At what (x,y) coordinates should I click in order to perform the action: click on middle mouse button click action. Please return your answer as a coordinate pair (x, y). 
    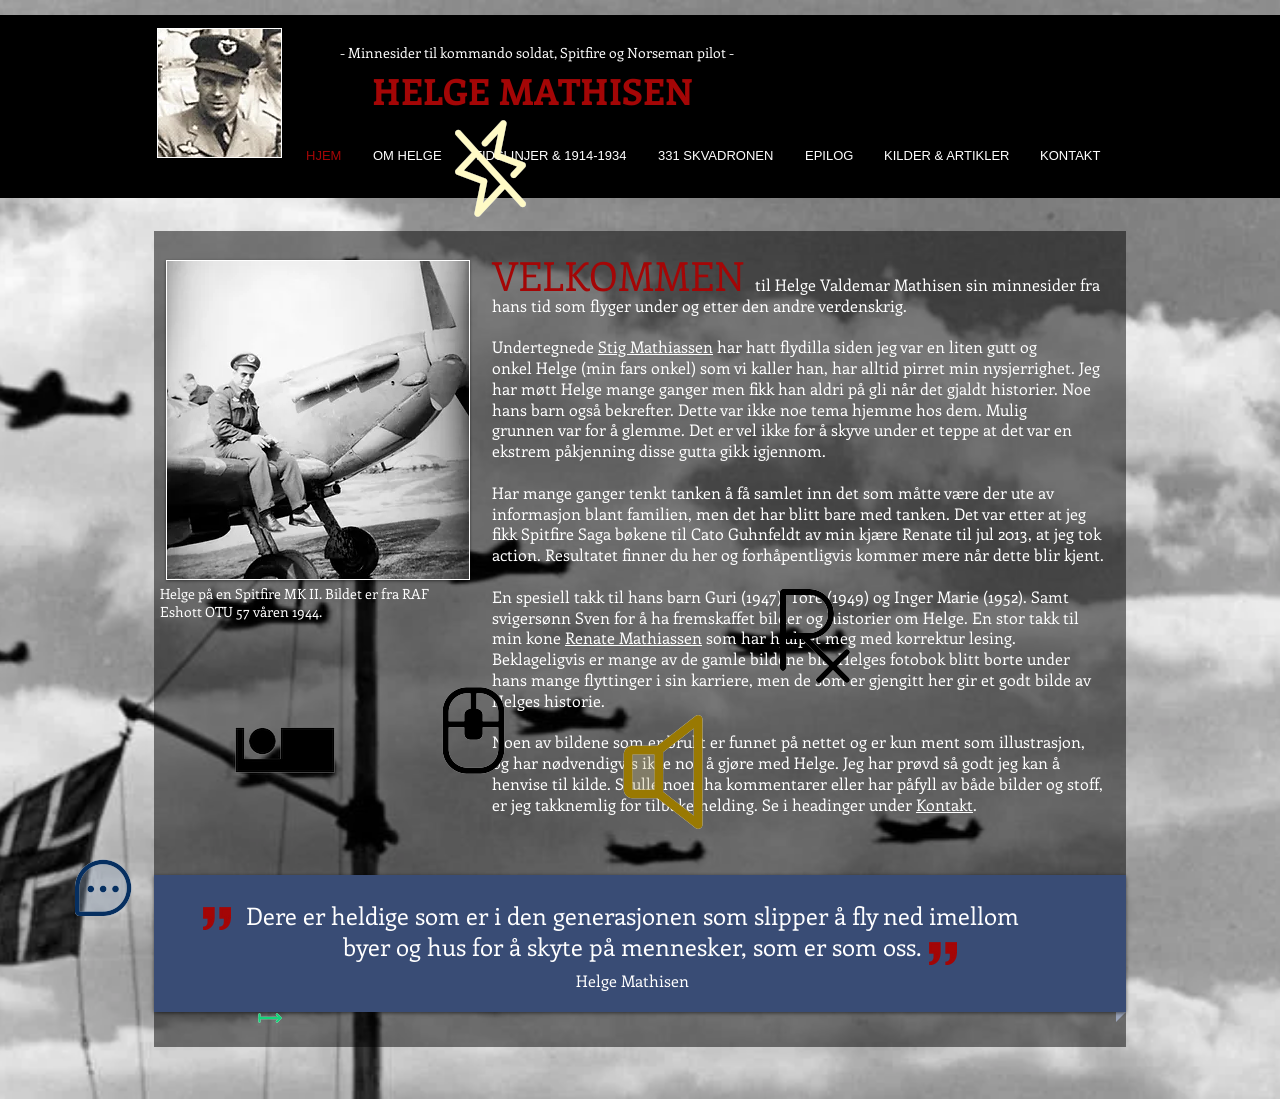
    Looking at the image, I should click on (473, 730).